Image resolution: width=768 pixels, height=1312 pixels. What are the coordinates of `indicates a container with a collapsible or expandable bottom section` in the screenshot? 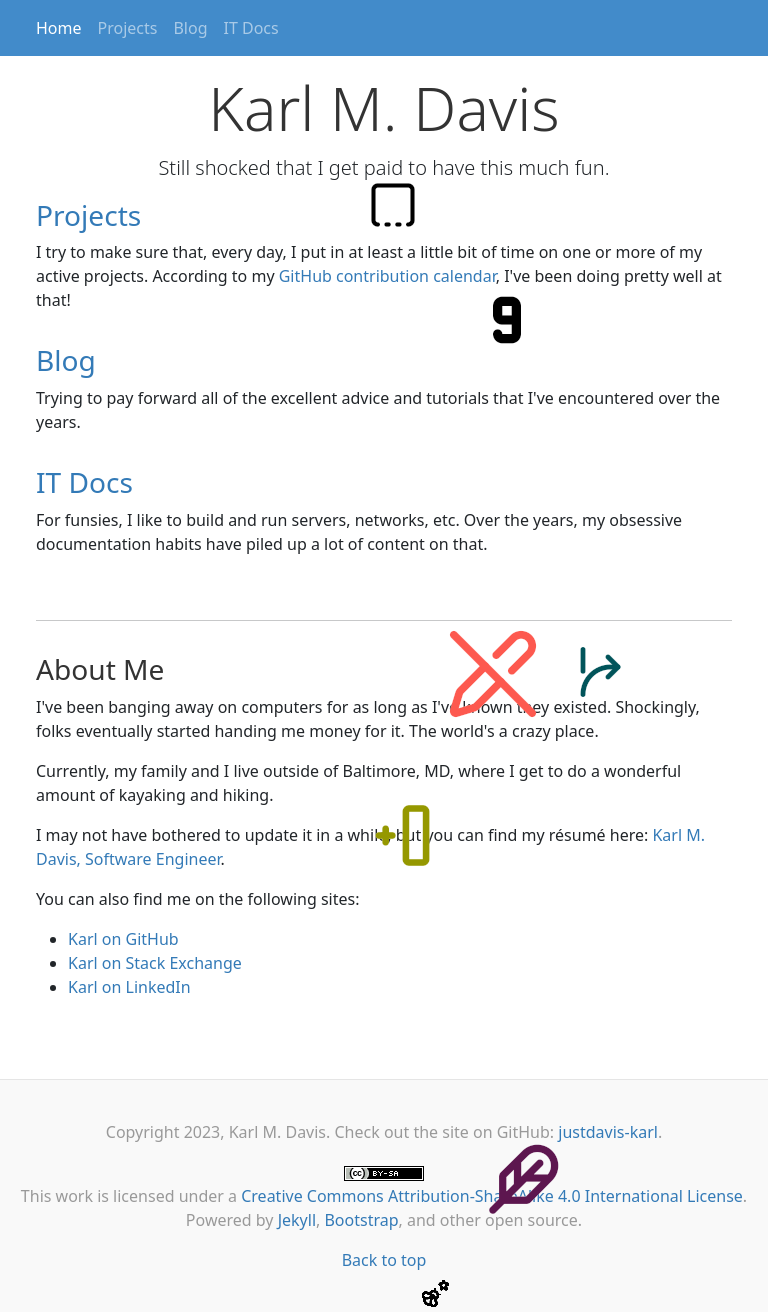 It's located at (393, 205).